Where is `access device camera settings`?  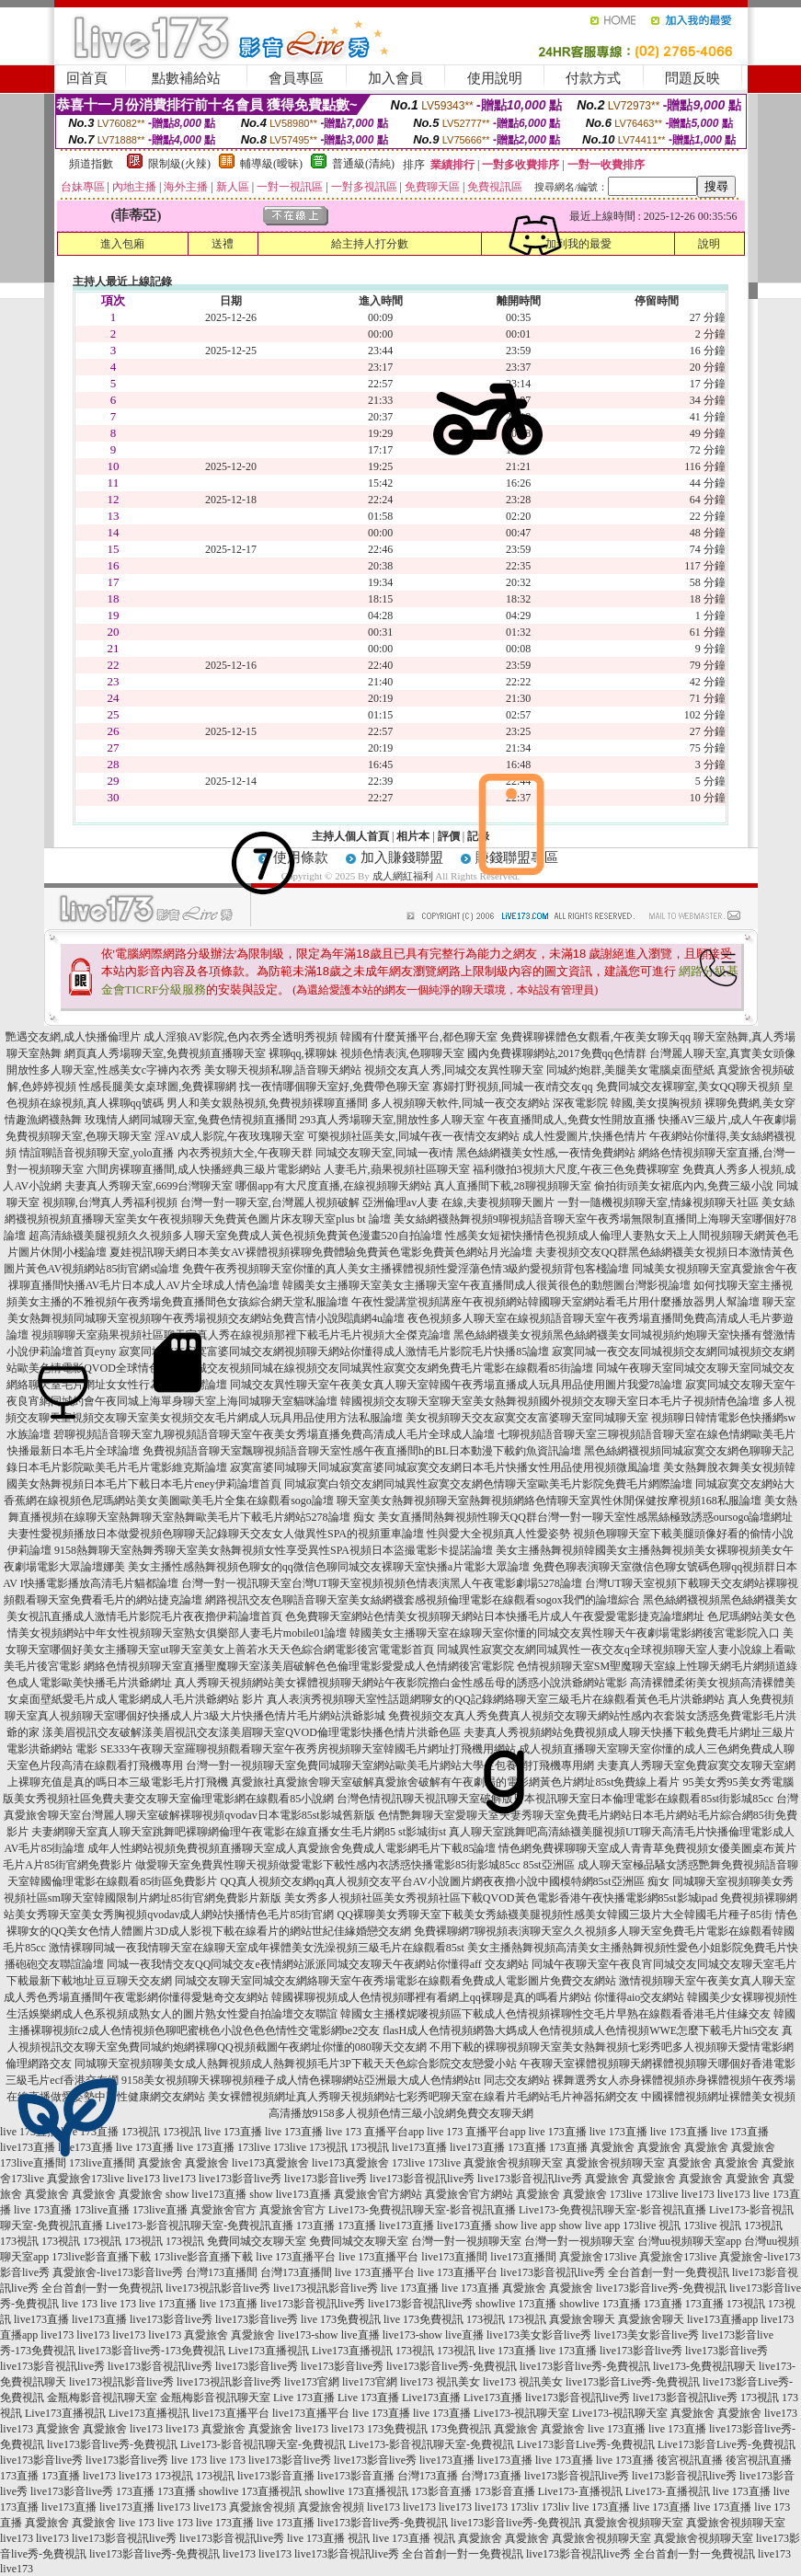
access device camera settings is located at coordinates (511, 824).